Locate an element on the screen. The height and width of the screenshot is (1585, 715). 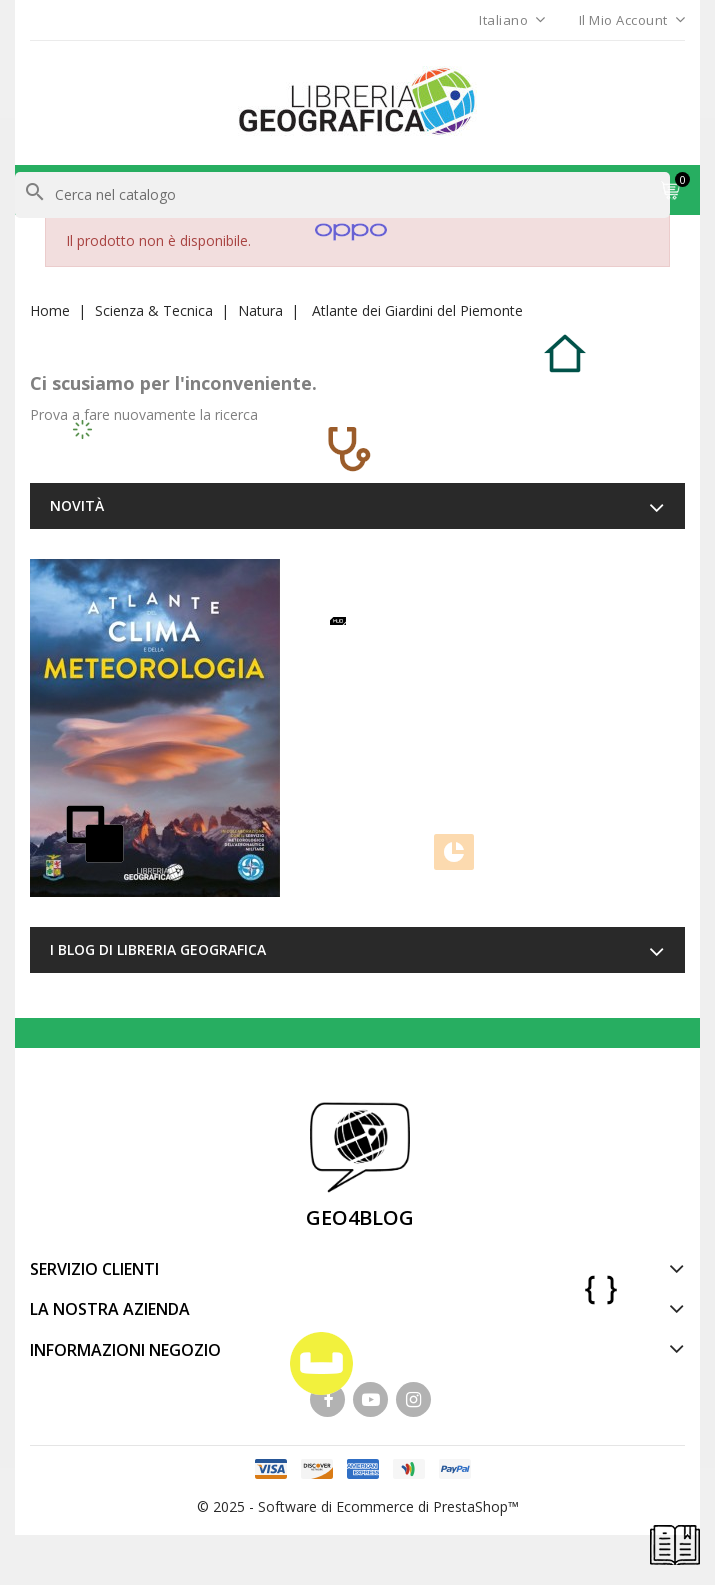
loading content in progress is located at coordinates (82, 429).